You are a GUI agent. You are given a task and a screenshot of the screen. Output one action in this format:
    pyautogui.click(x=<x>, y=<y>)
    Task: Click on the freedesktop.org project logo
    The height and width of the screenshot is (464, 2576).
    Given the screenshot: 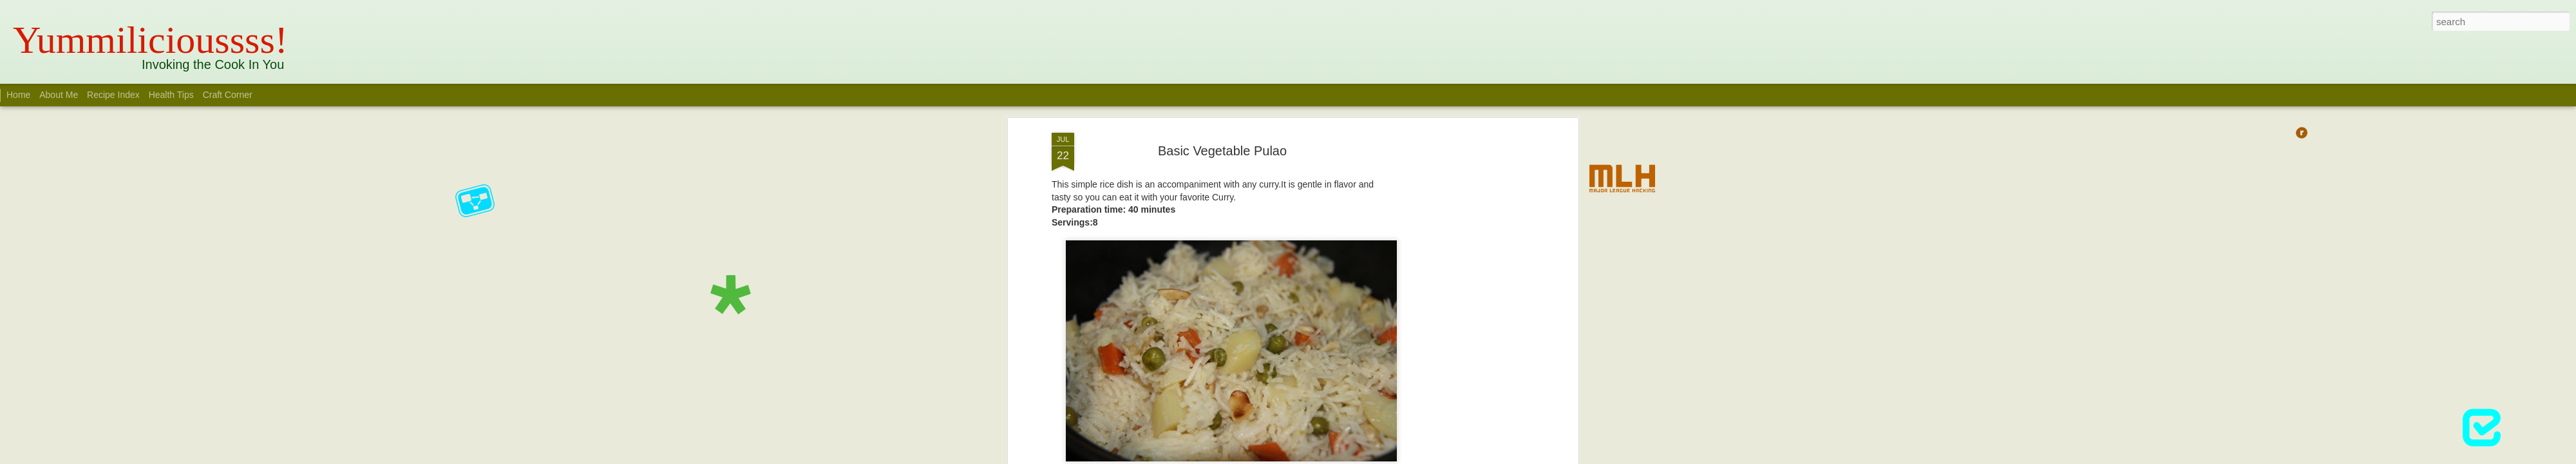 What is the action you would take?
    pyautogui.click(x=475, y=200)
    